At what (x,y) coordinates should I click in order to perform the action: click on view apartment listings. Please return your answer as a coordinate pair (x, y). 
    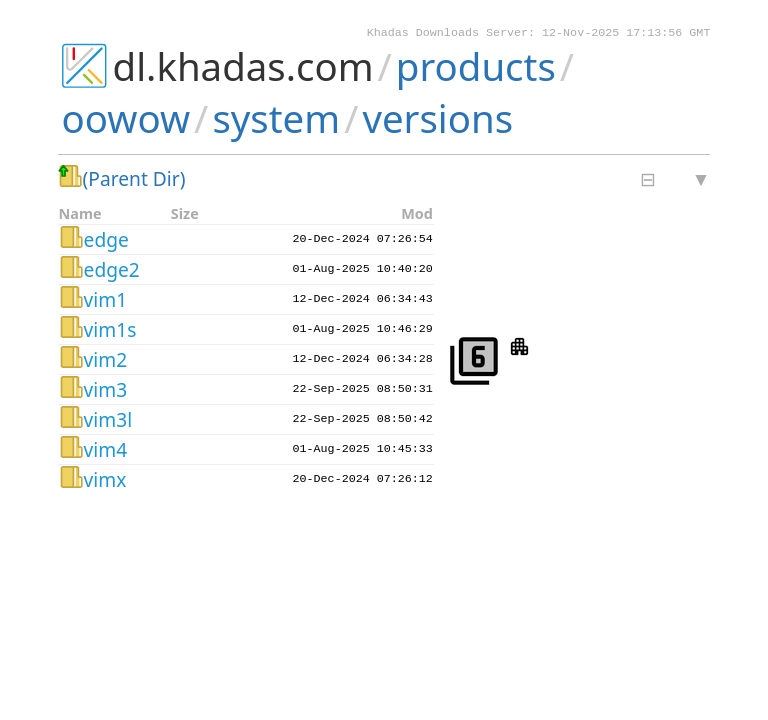
    Looking at the image, I should click on (519, 346).